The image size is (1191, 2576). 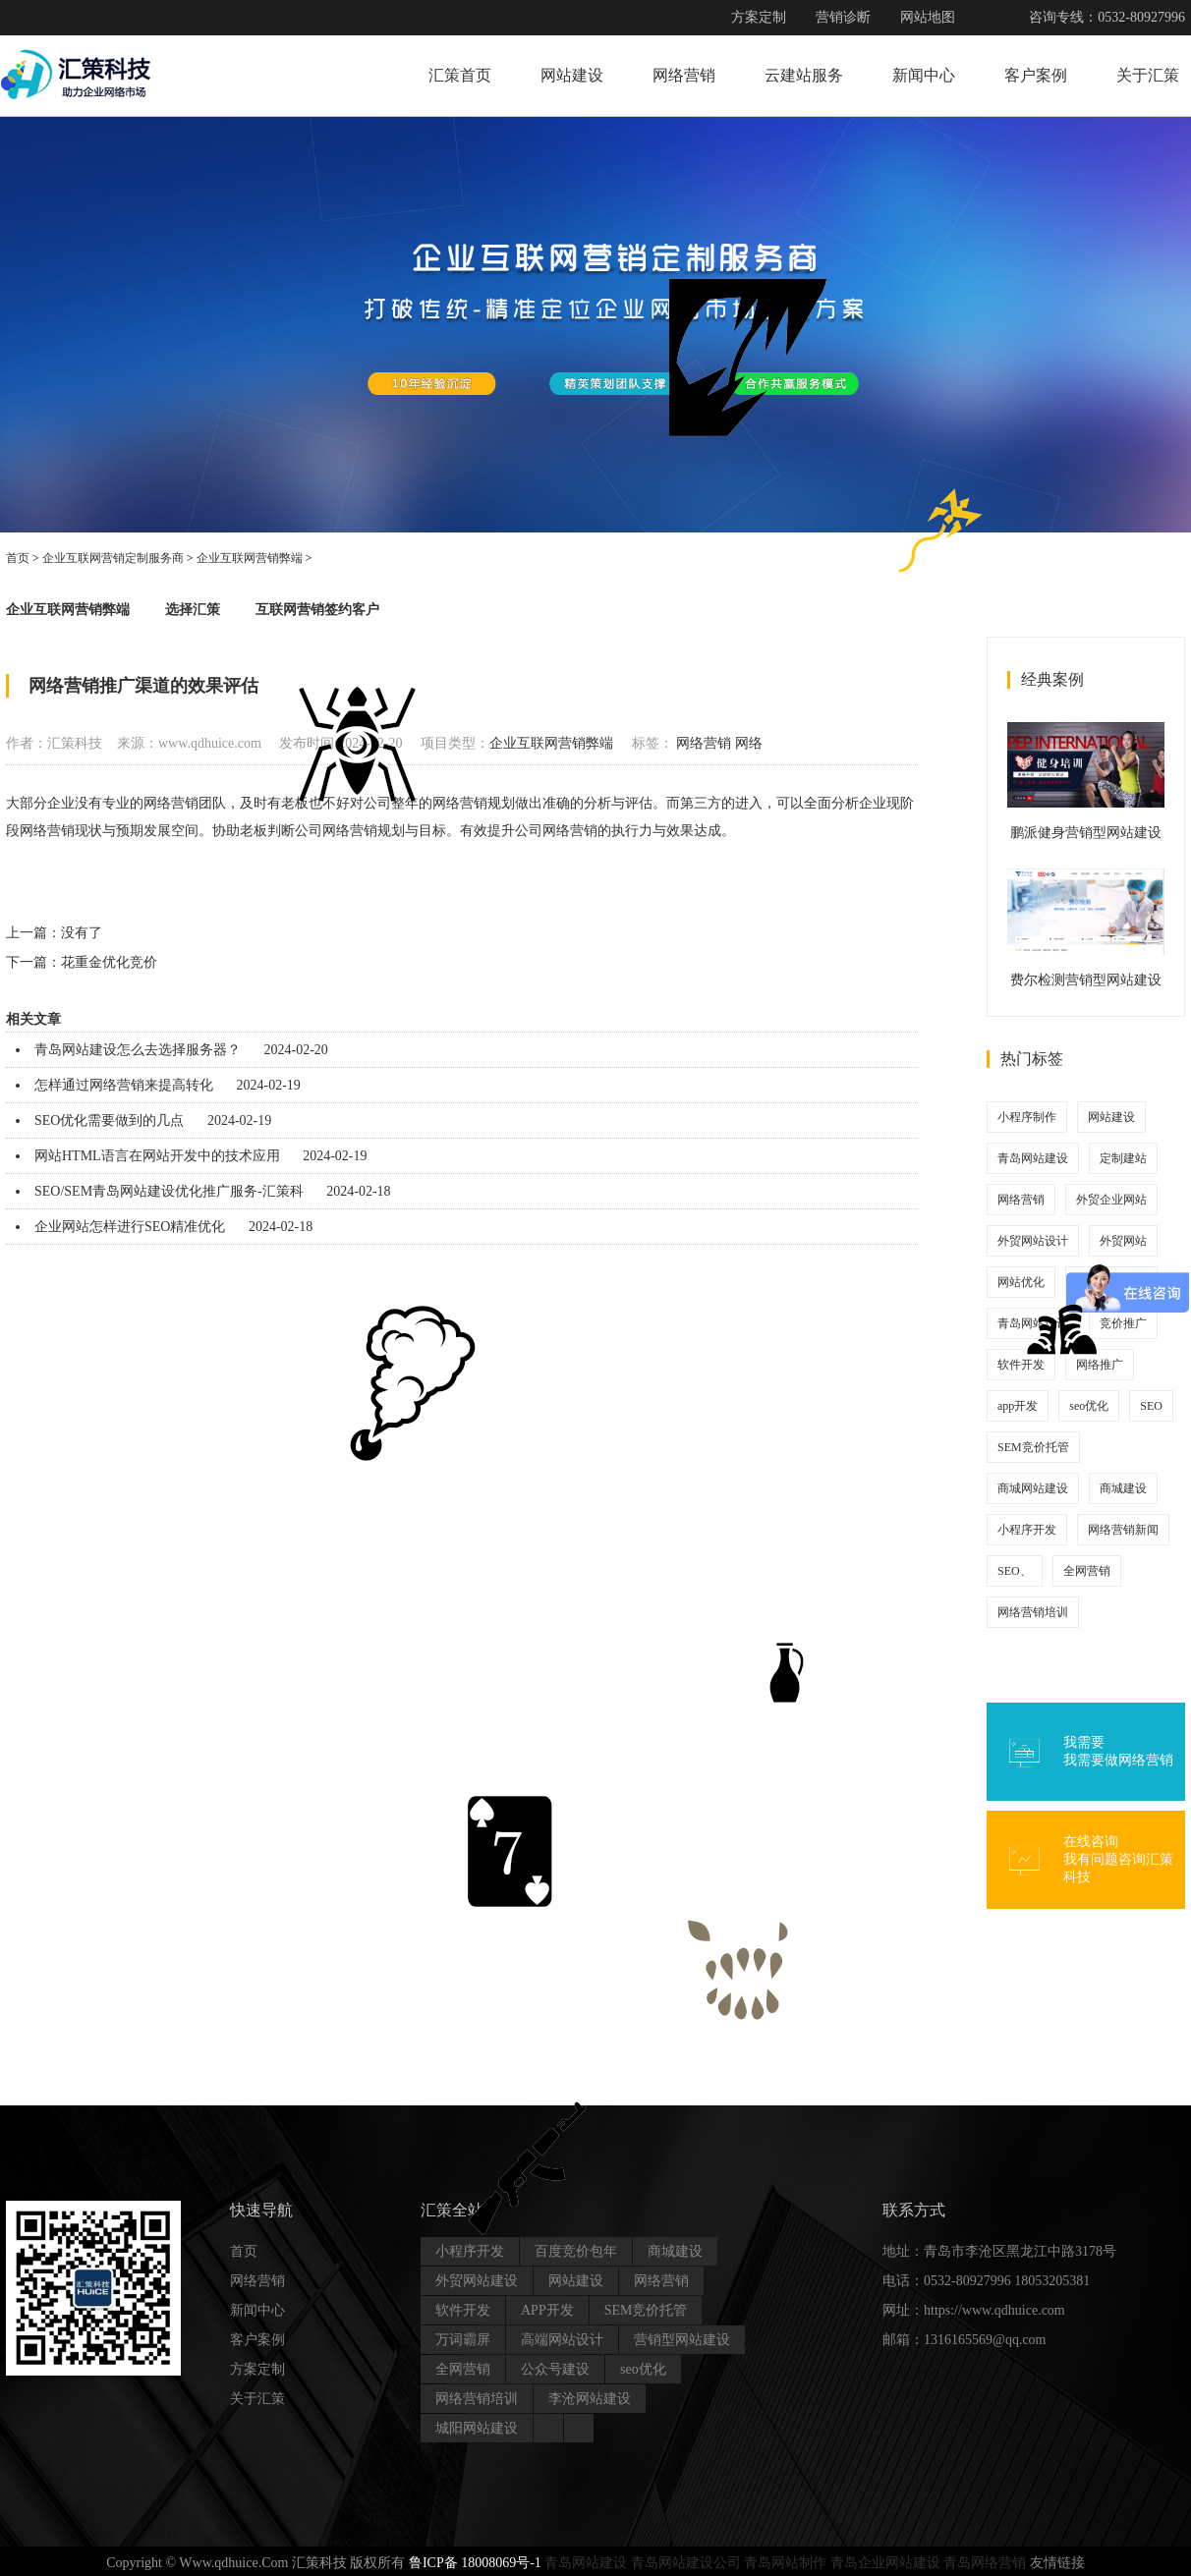 What do you see at coordinates (357, 744) in the screenshot?
I see `indicates a spider or arachnid creature in game` at bounding box center [357, 744].